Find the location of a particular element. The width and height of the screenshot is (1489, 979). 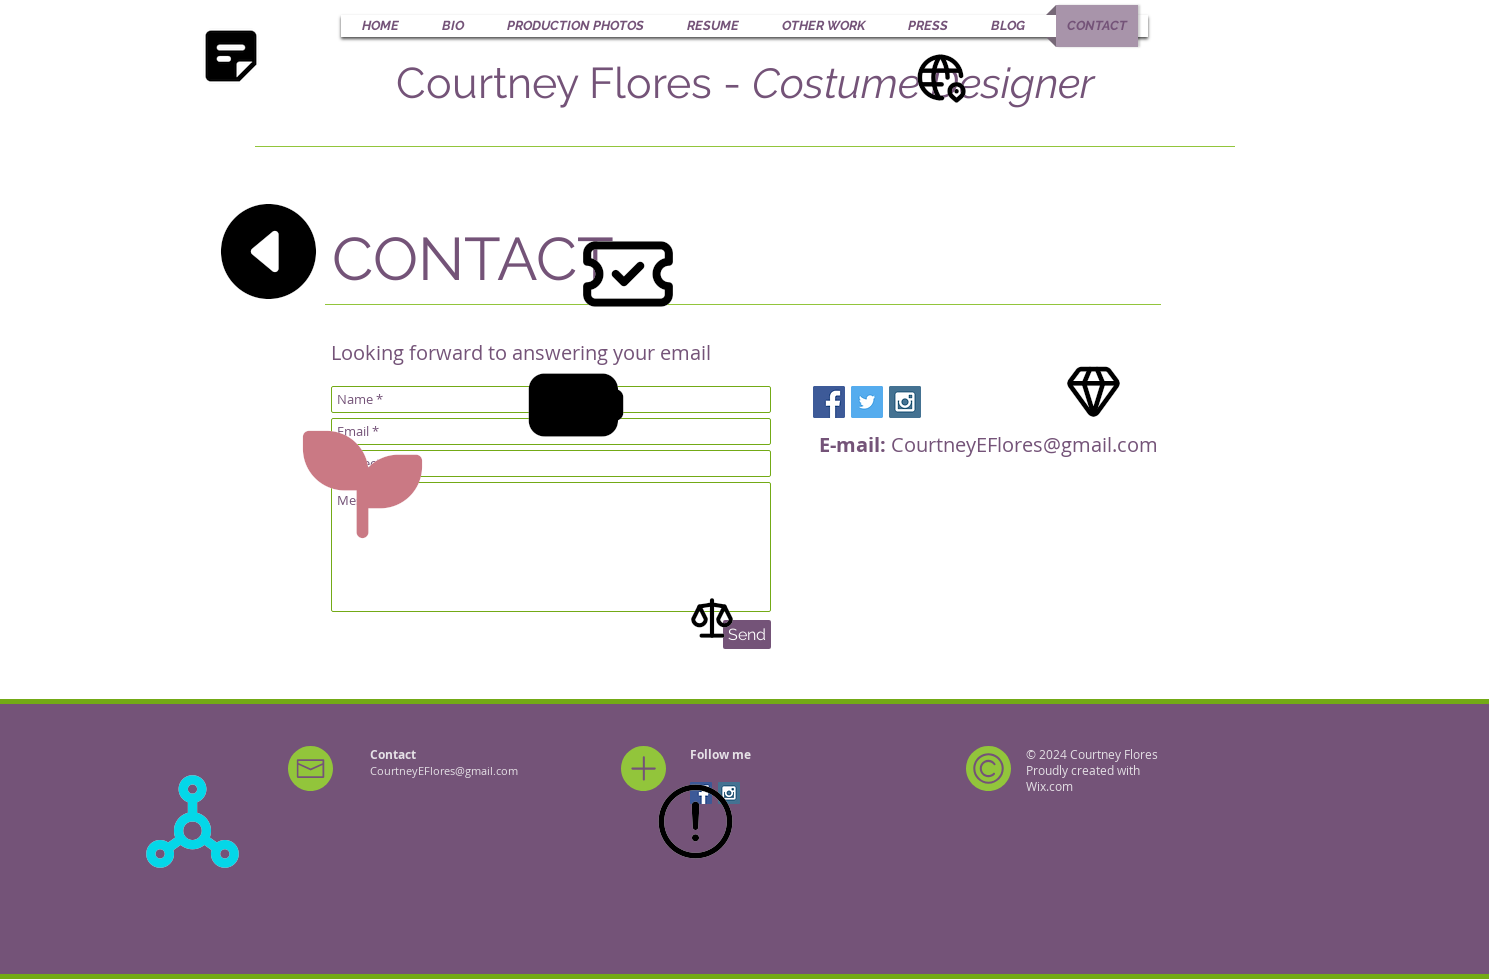

access comparison or weighing features is located at coordinates (712, 619).